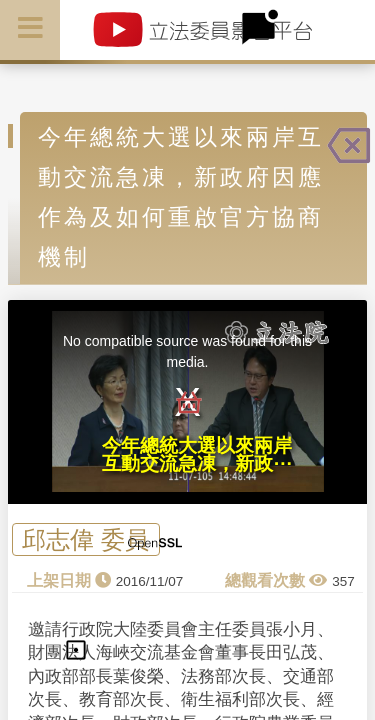  Describe the element at coordinates (350, 145) in the screenshot. I see `delete or backspace text input` at that location.